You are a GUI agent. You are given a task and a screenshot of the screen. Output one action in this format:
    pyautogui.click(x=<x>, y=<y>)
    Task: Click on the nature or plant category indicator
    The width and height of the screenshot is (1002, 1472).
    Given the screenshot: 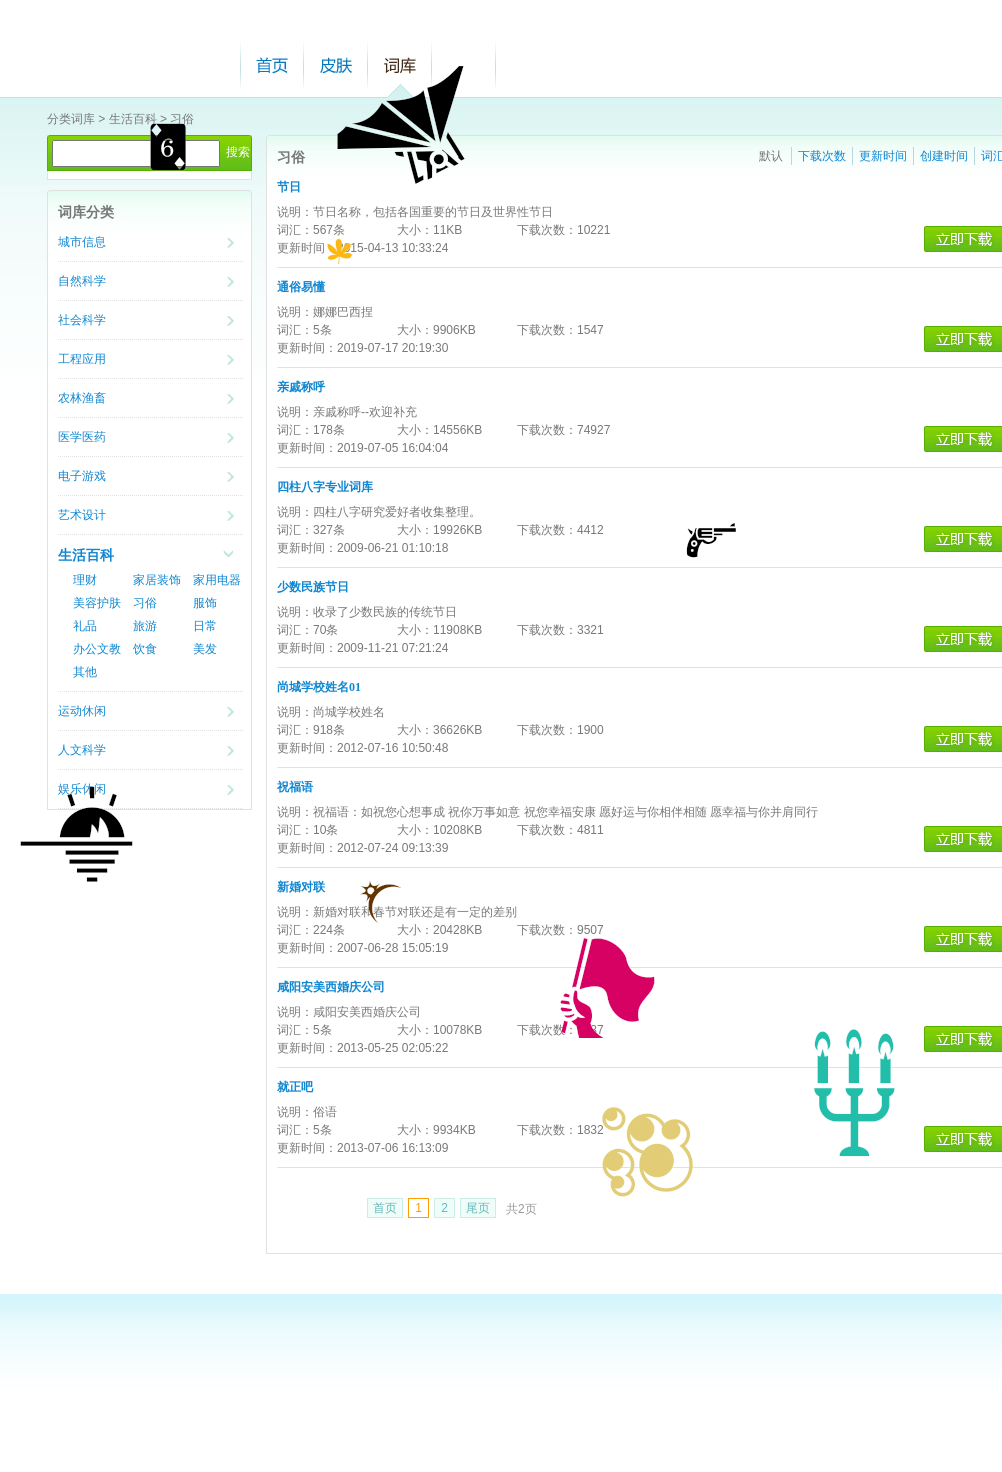 What is the action you would take?
    pyautogui.click(x=340, y=251)
    